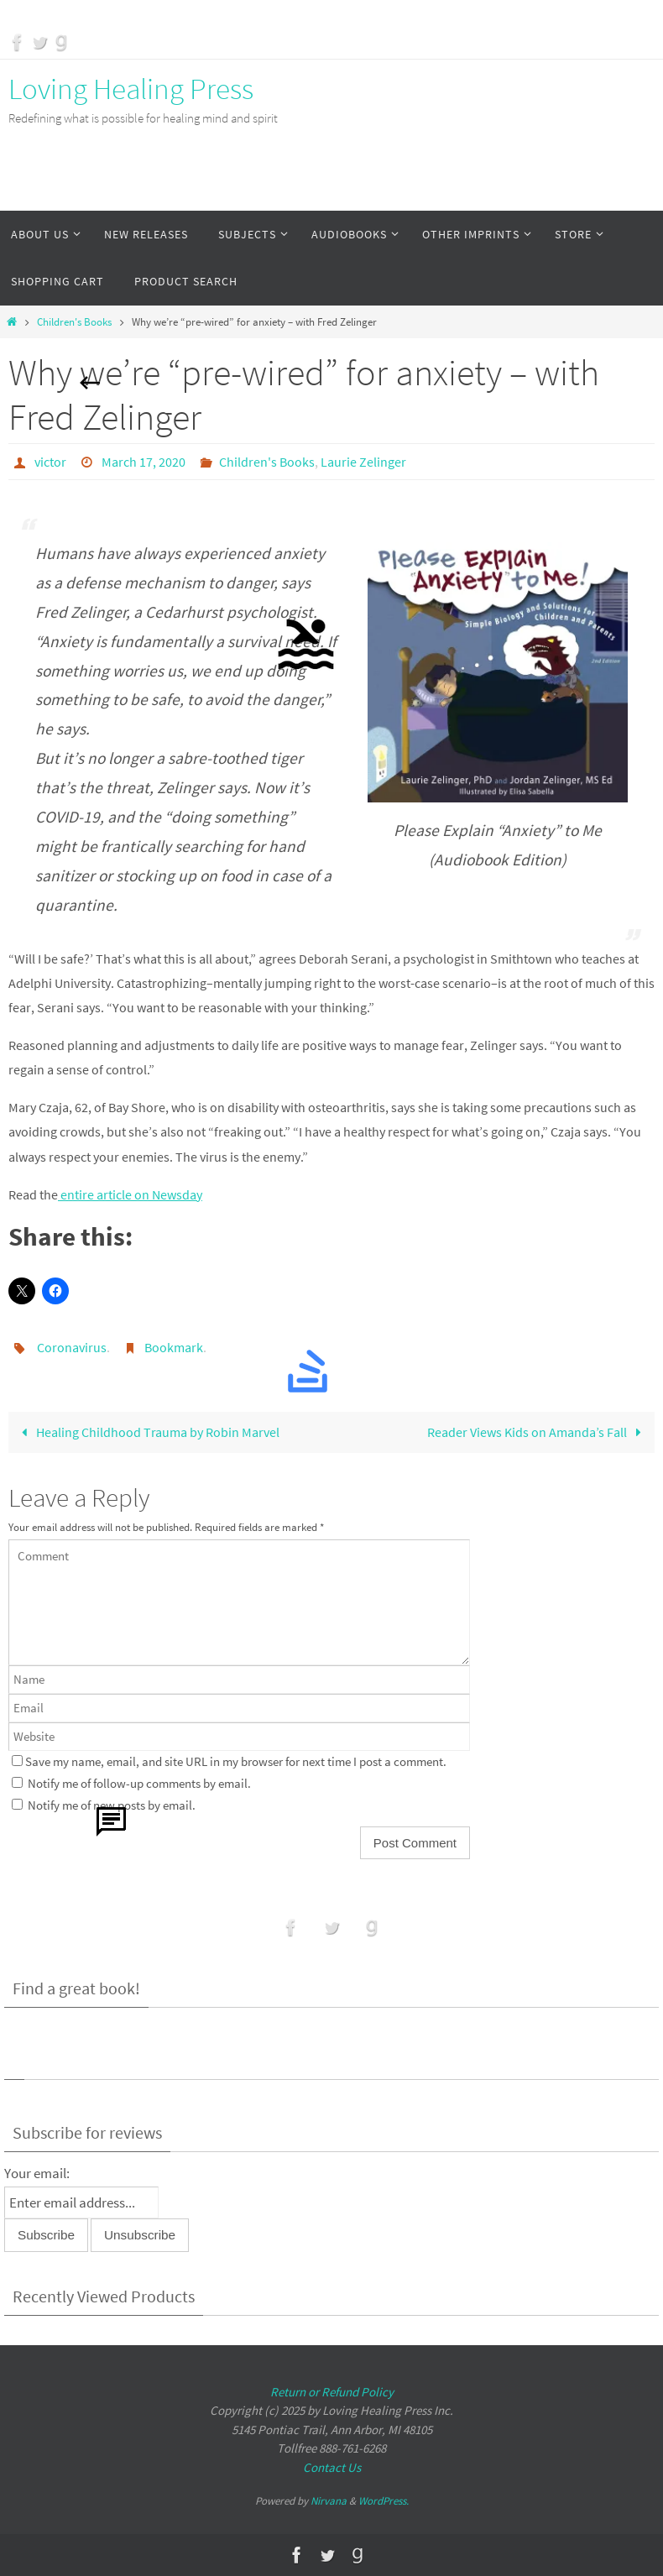  I want to click on go back to the previous screen, so click(90, 383).